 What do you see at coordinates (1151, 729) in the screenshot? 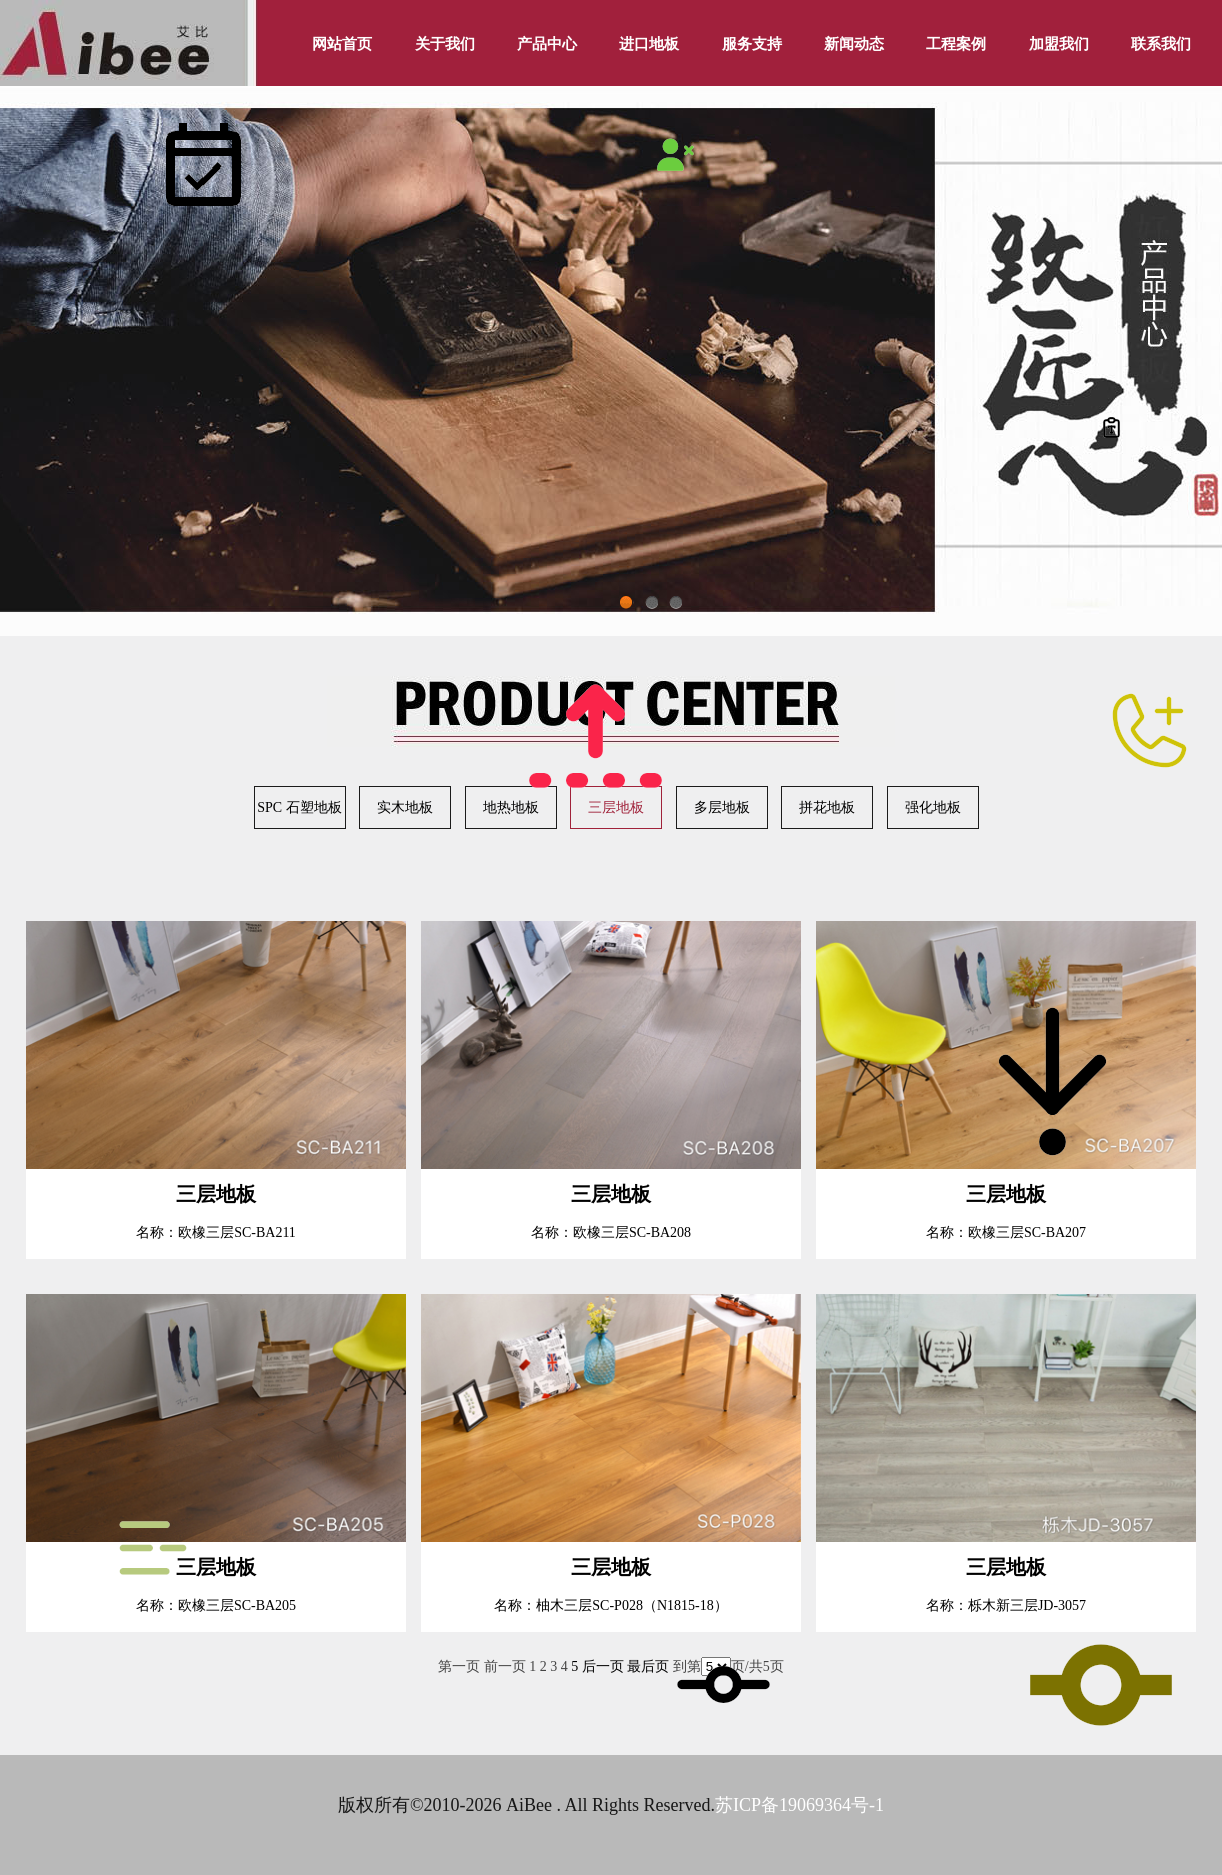
I see `add a new contact` at bounding box center [1151, 729].